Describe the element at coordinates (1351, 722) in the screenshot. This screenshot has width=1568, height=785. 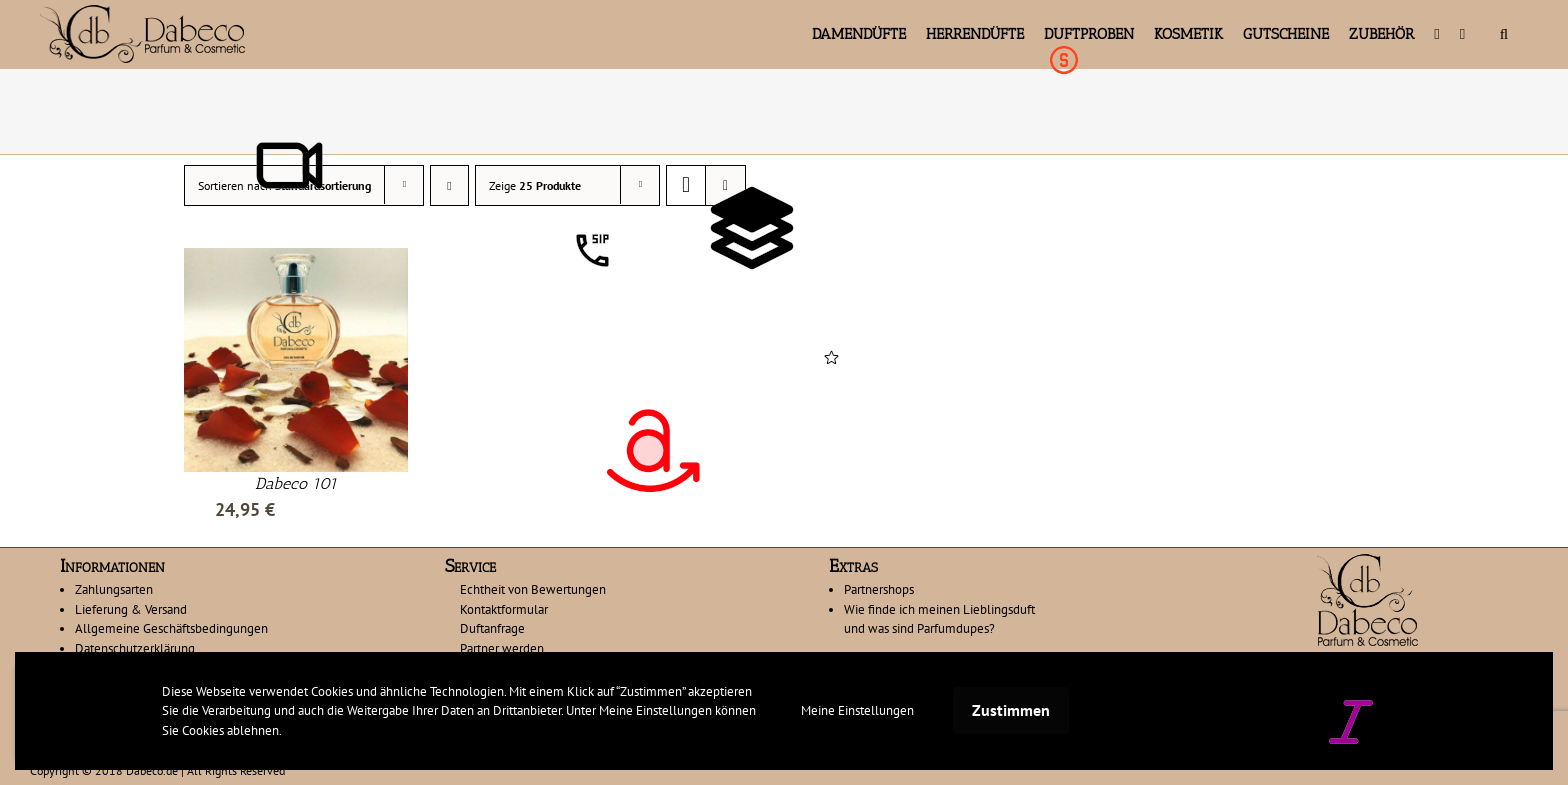
I see `apply italic formatting to selected text` at that location.